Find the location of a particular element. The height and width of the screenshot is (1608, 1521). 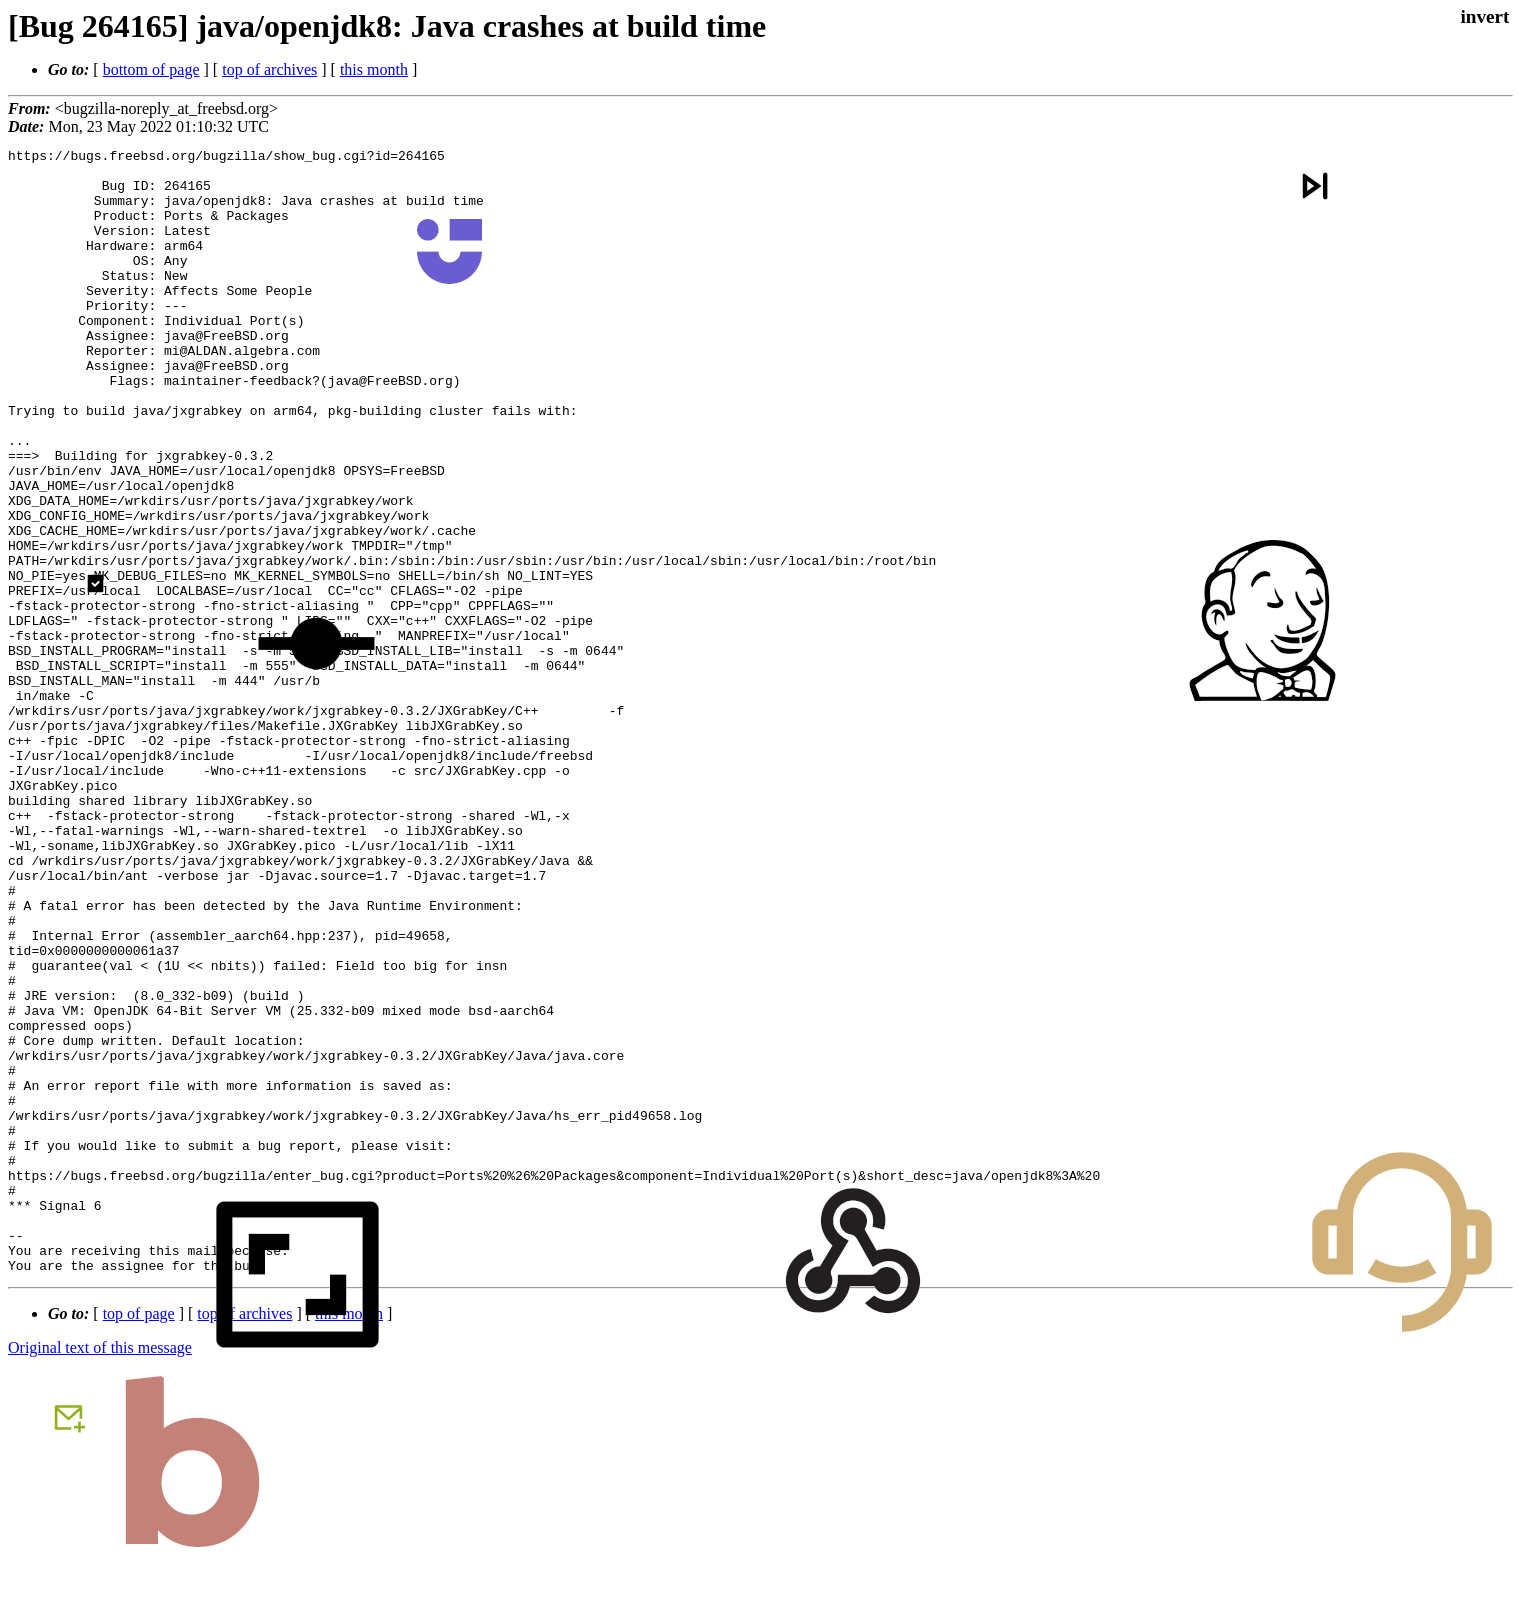

jenkins CI/CD automation server logo is located at coordinates (1262, 620).